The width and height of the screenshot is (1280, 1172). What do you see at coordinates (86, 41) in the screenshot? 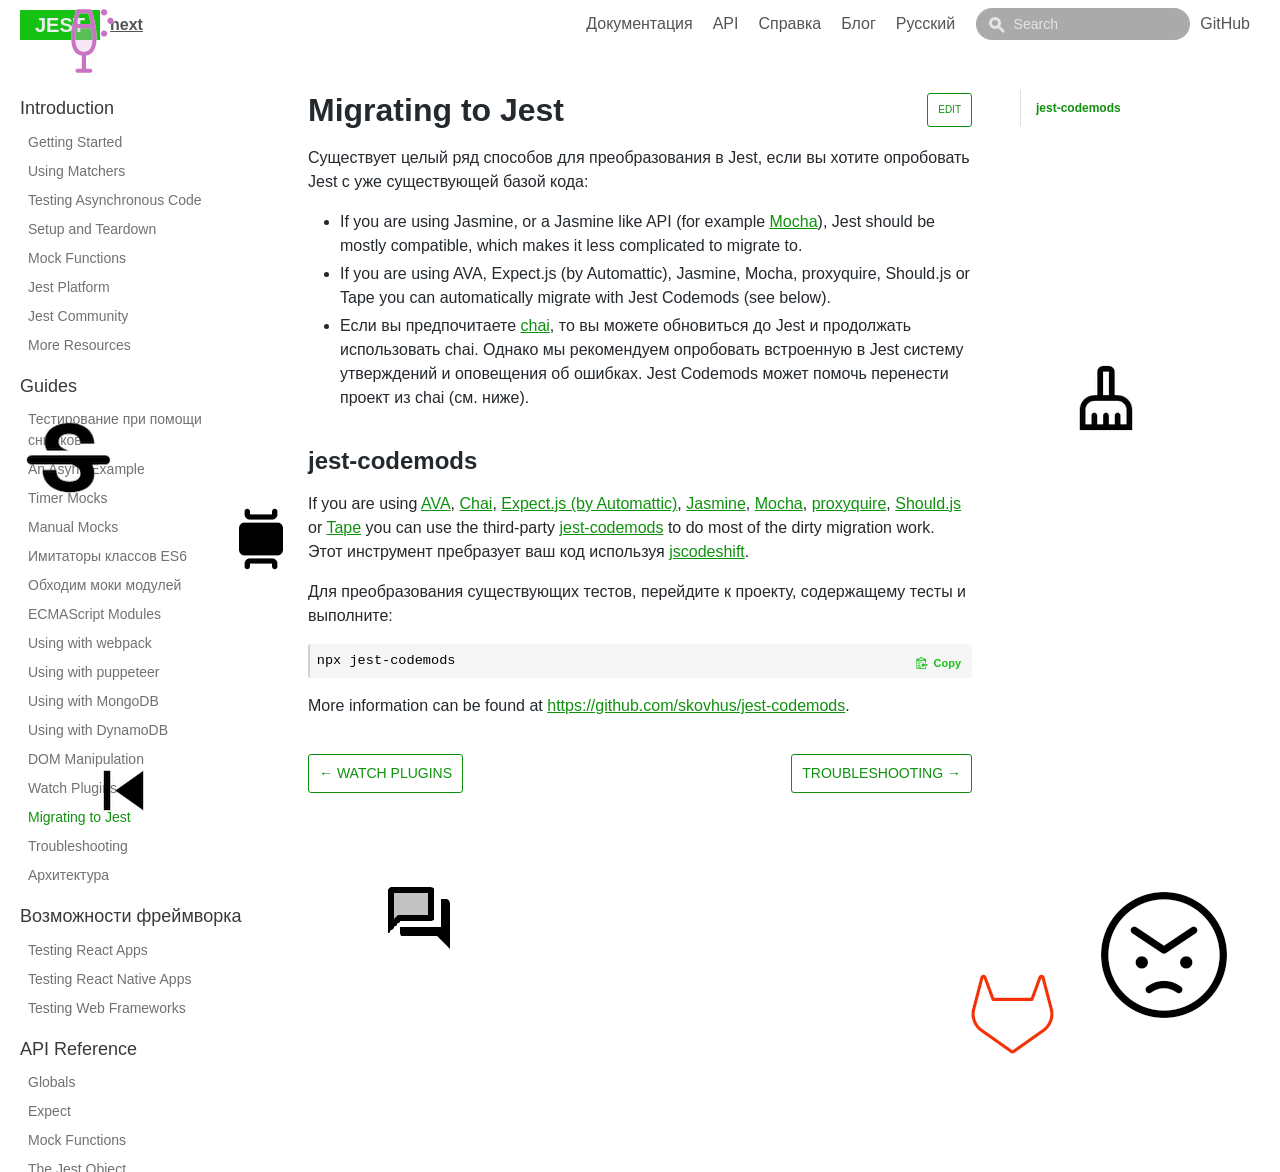
I see `celebrate an achievement or milestone` at bounding box center [86, 41].